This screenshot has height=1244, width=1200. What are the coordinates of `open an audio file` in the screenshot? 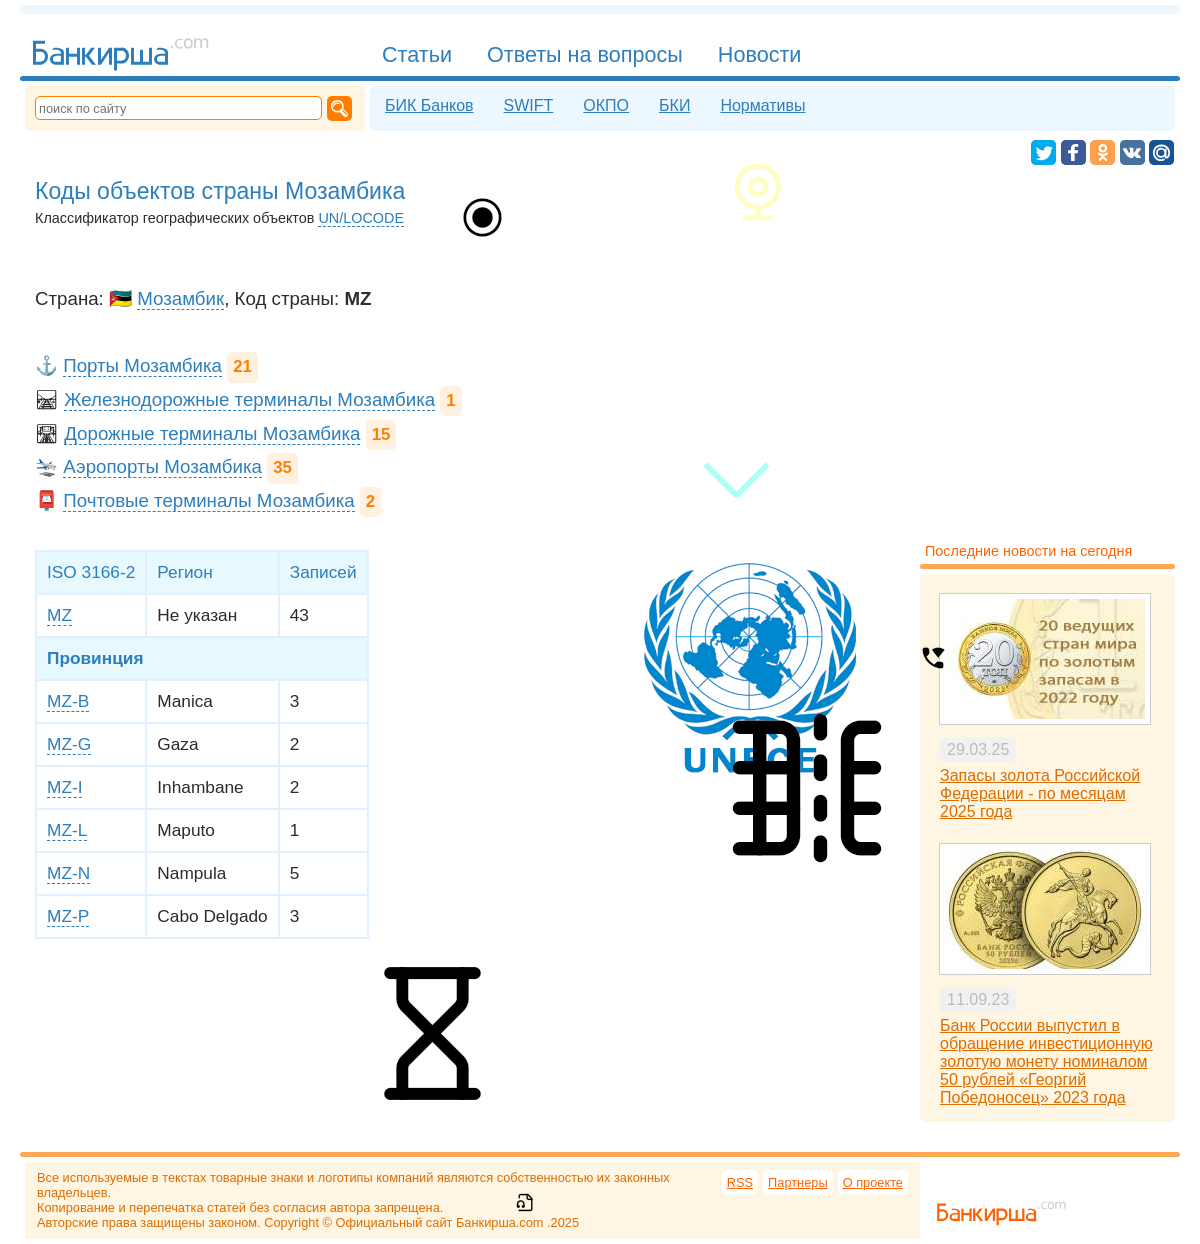 It's located at (525, 1202).